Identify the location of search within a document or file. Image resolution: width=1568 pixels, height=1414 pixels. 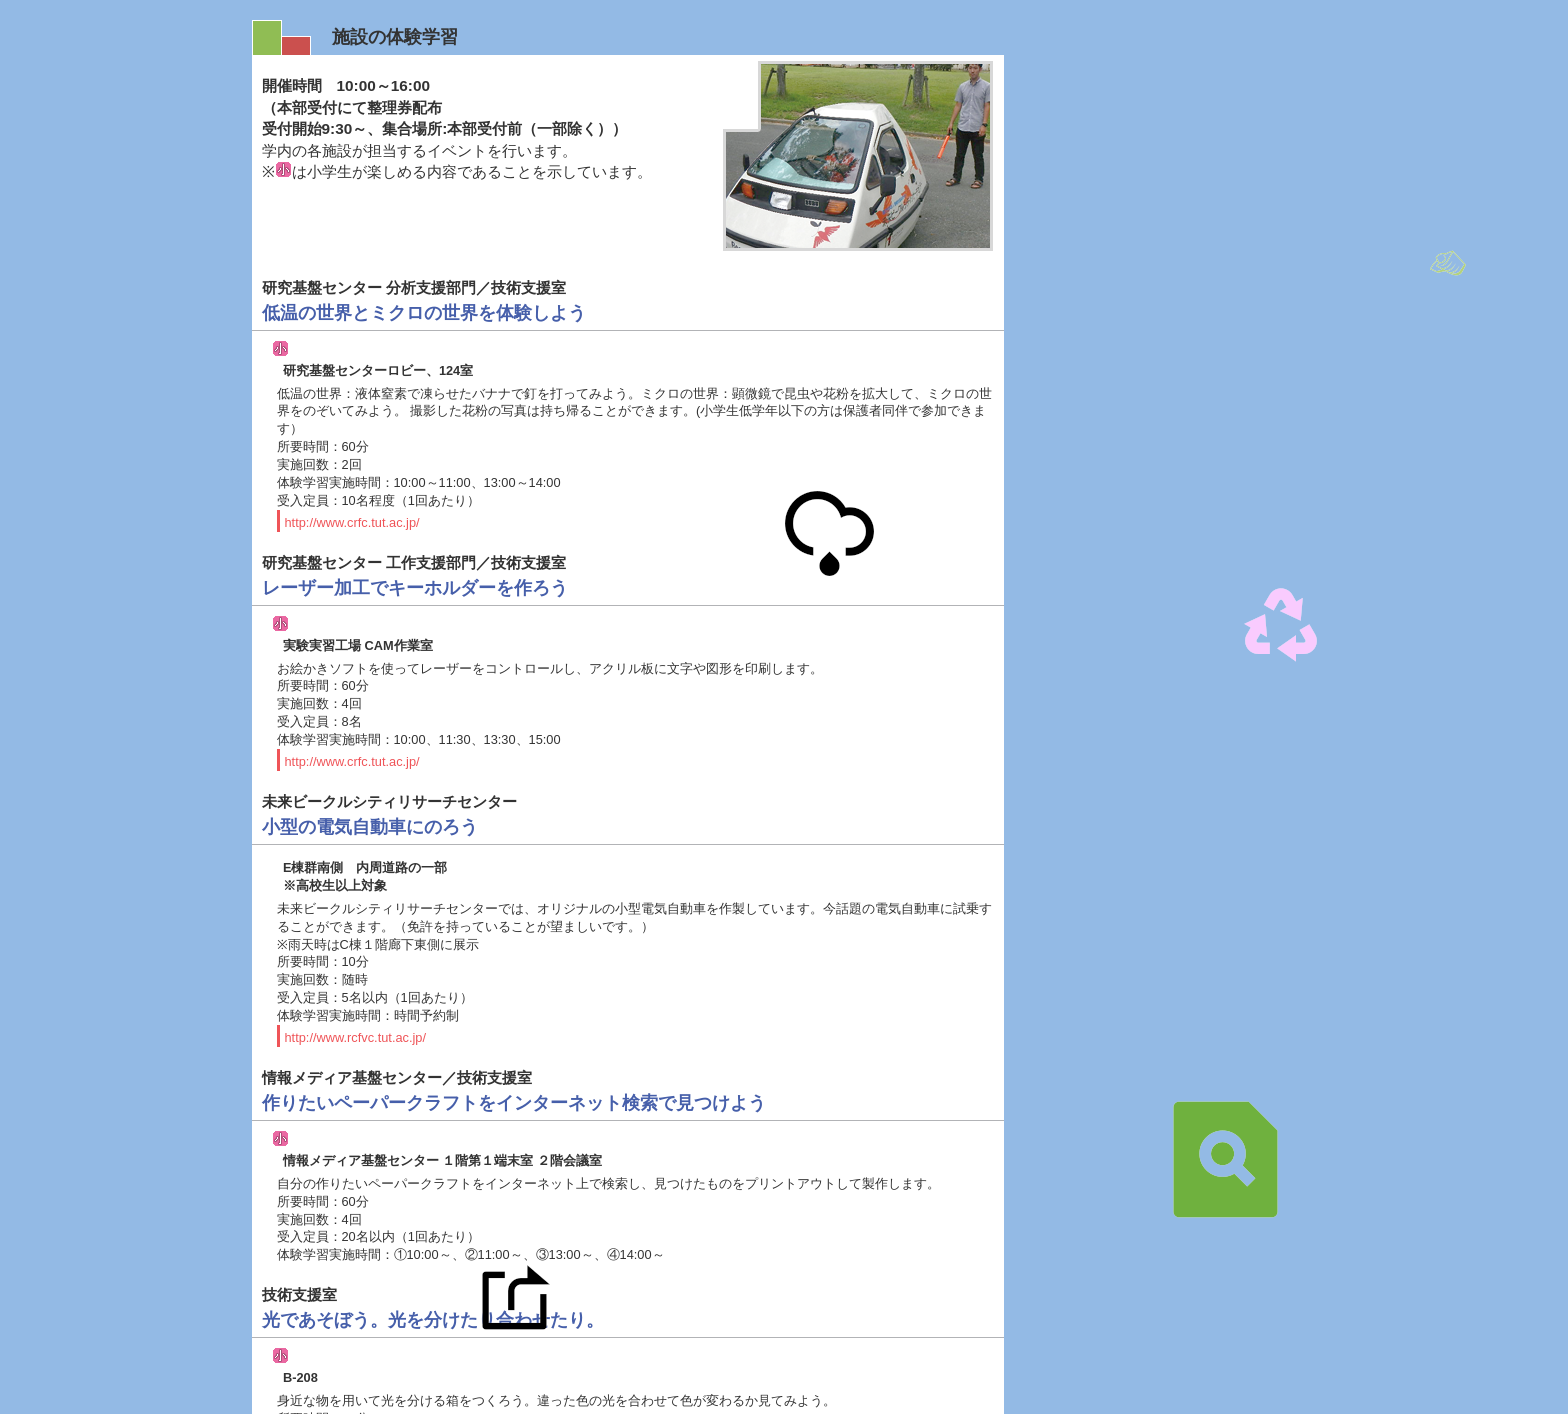
(1225, 1159).